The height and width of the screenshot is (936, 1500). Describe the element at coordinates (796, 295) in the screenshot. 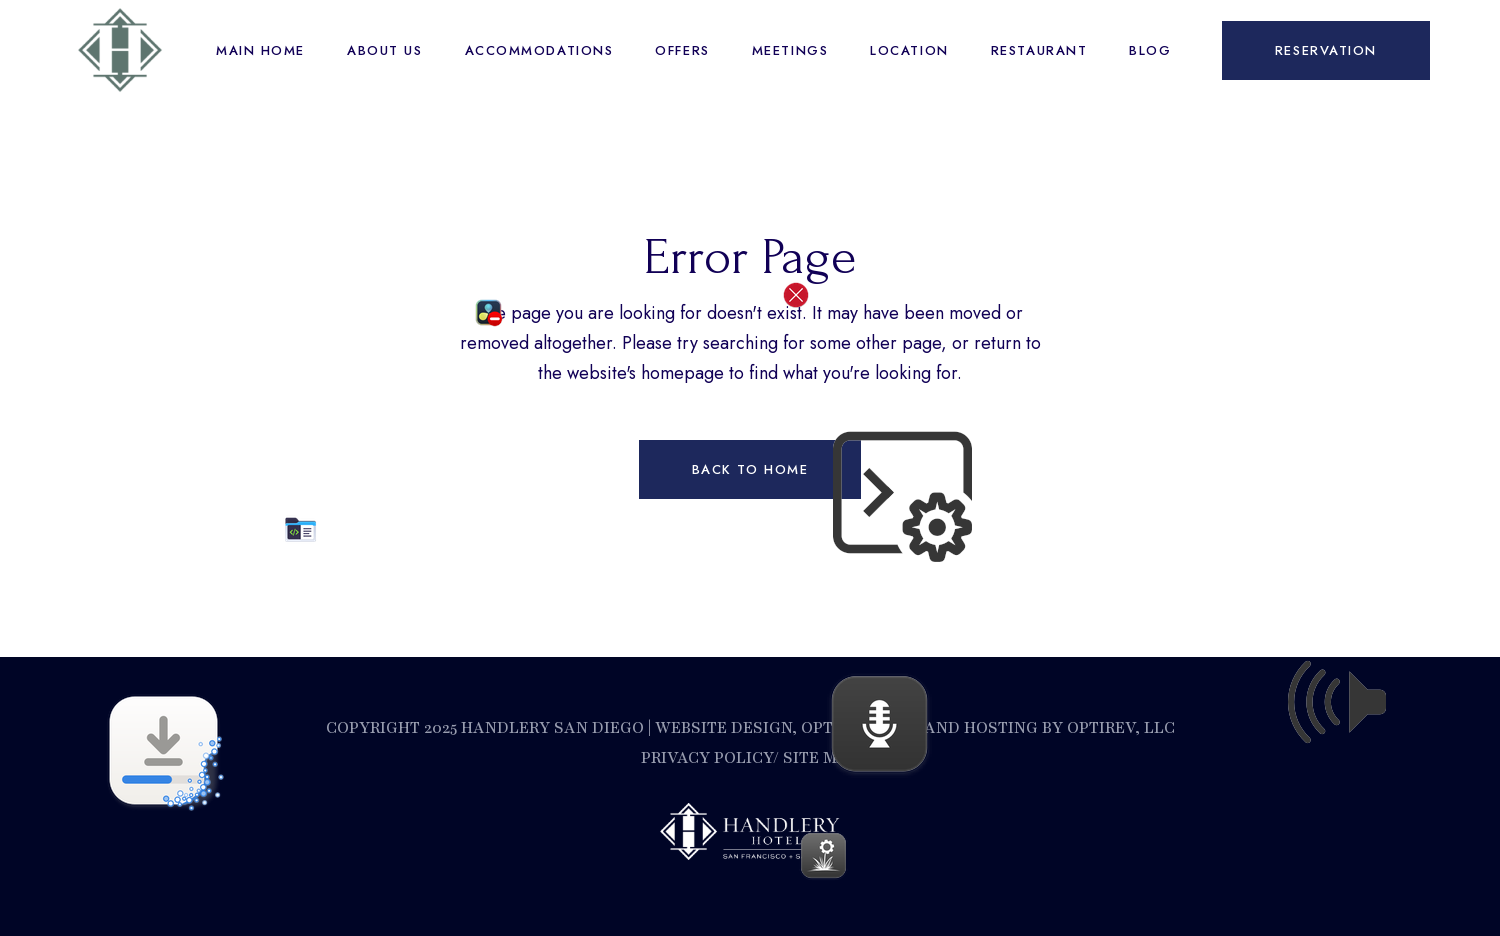

I see `indicates a sync error with a shared file or folder` at that location.